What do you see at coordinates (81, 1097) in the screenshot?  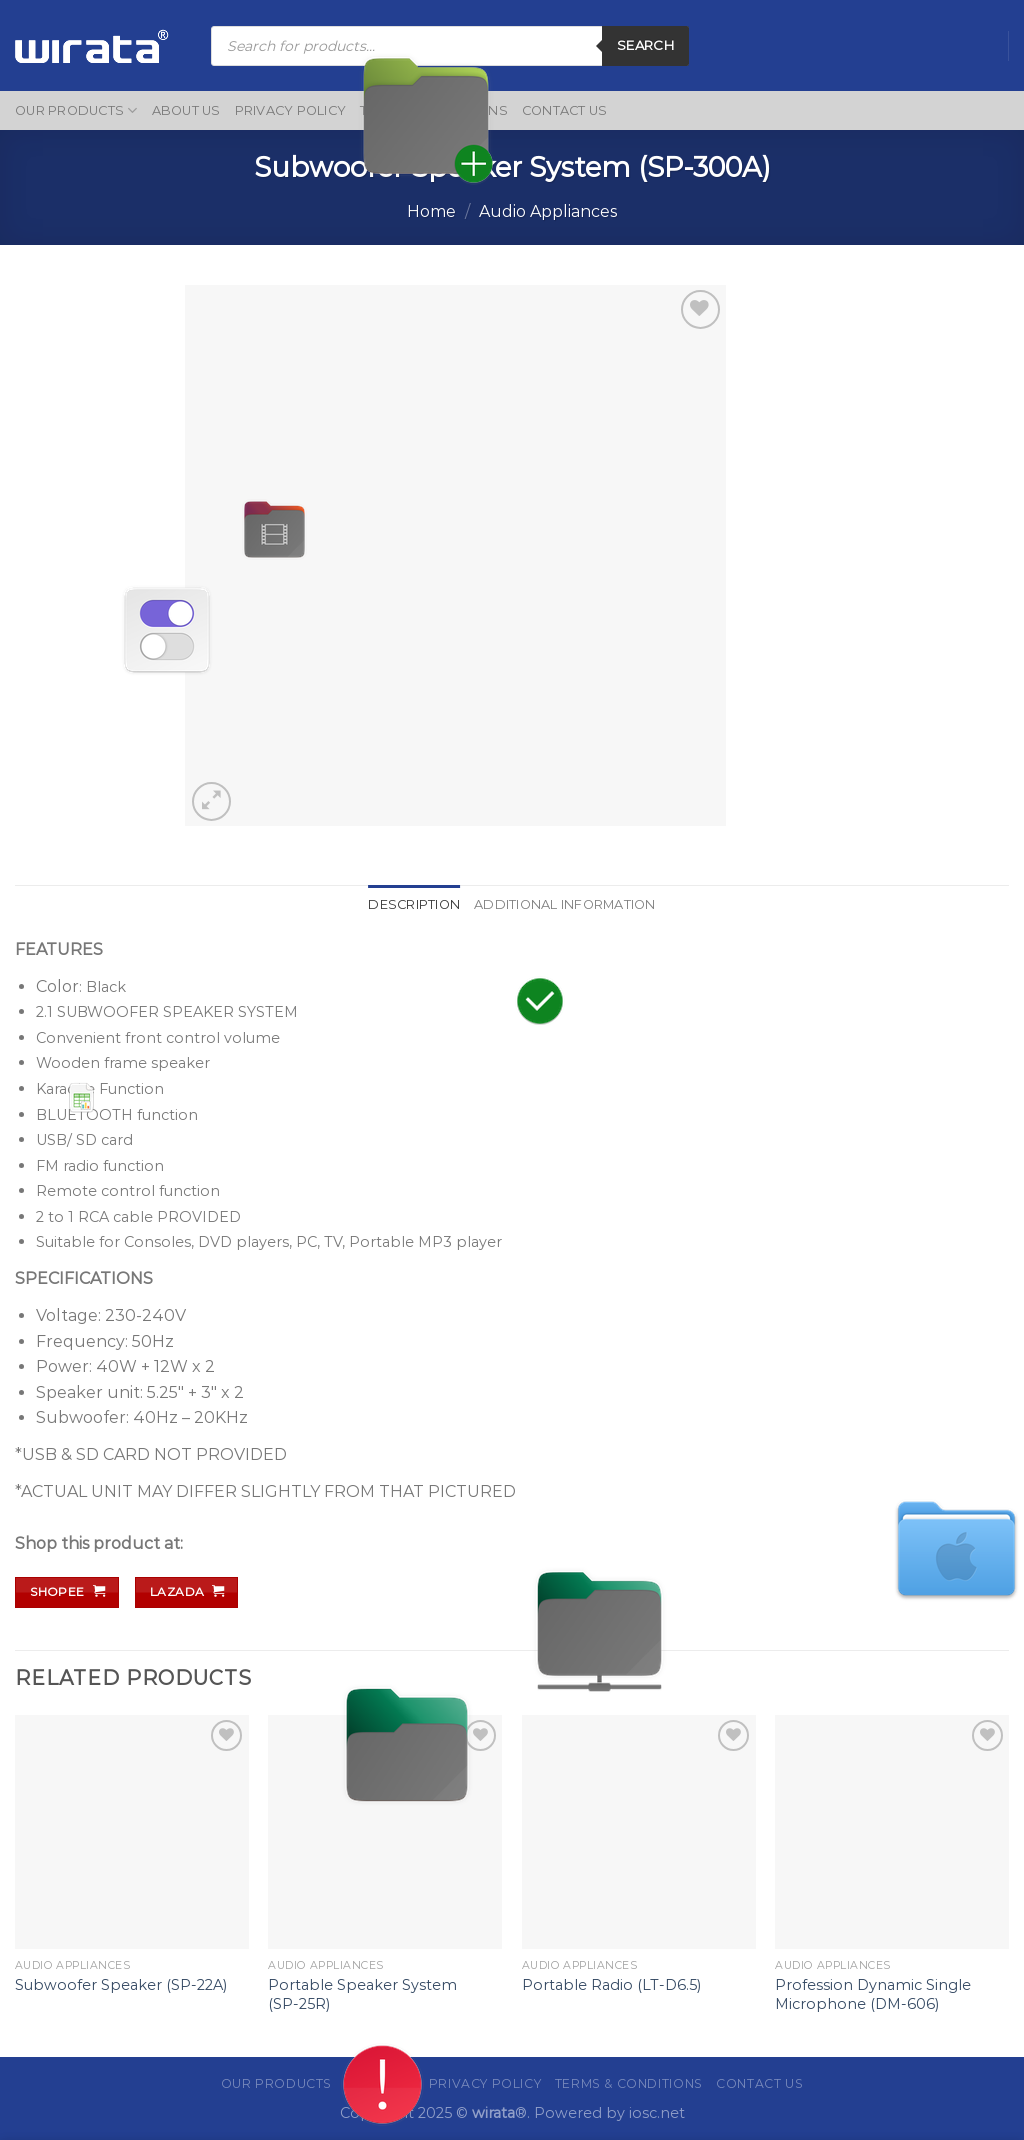 I see `open a spreadsheet file` at bounding box center [81, 1097].